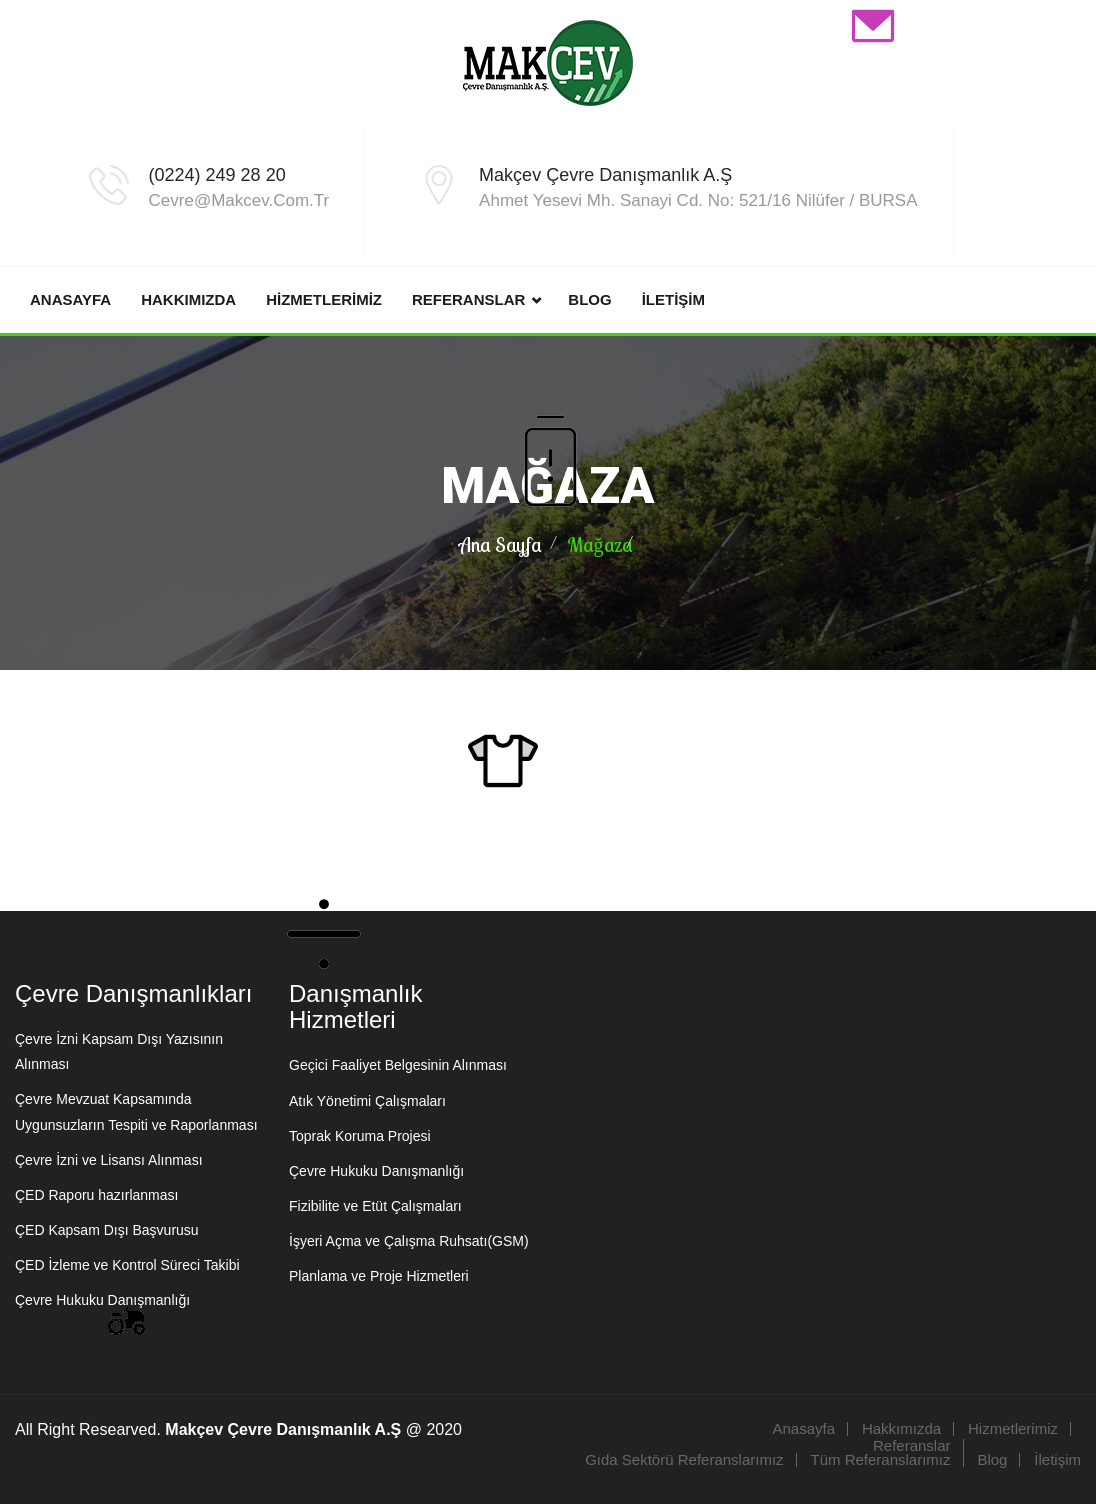 This screenshot has height=1504, width=1096. Describe the element at coordinates (503, 761) in the screenshot. I see `browse clothing or apparel items` at that location.